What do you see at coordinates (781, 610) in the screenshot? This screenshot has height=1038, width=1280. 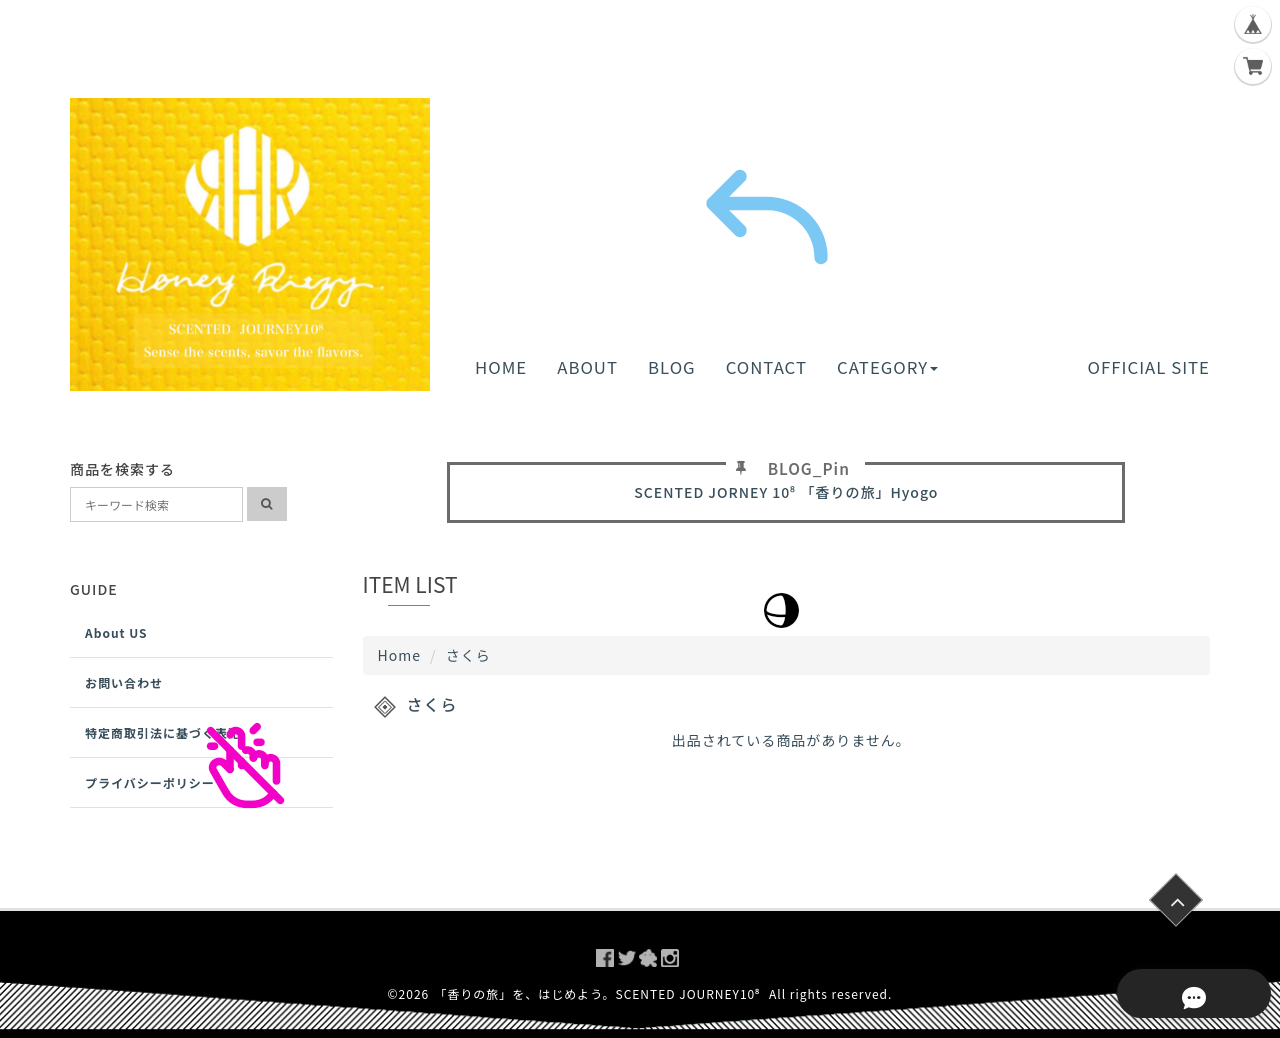 I see `indicates a 3D or globe-related feature` at bounding box center [781, 610].